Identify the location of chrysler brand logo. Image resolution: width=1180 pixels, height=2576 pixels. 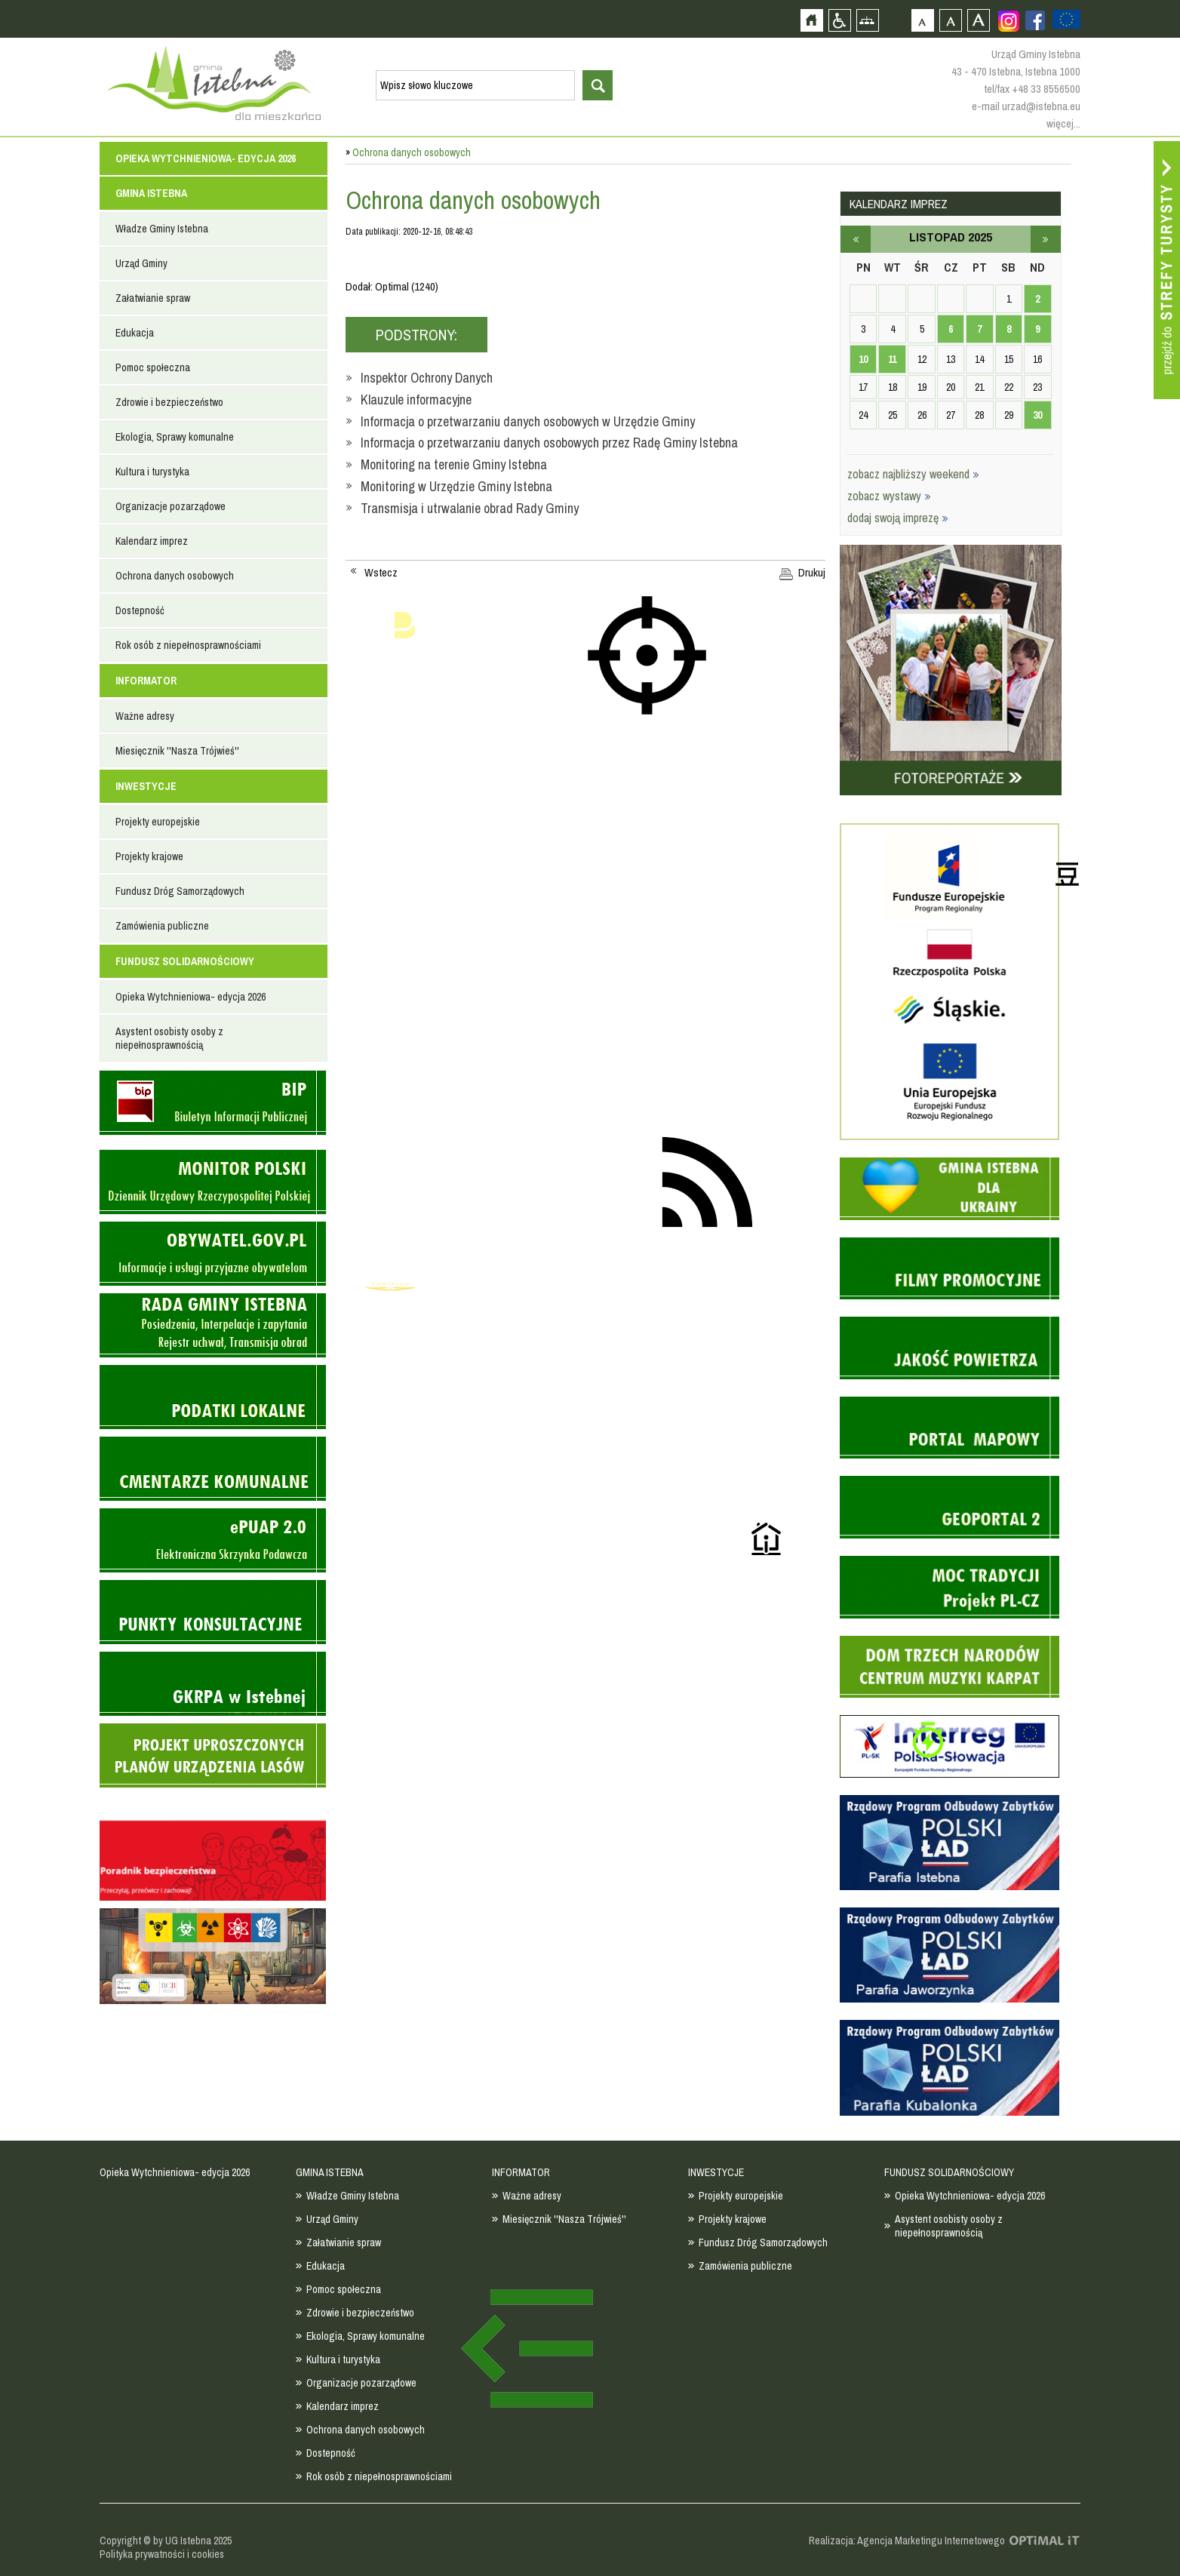
(390, 1286).